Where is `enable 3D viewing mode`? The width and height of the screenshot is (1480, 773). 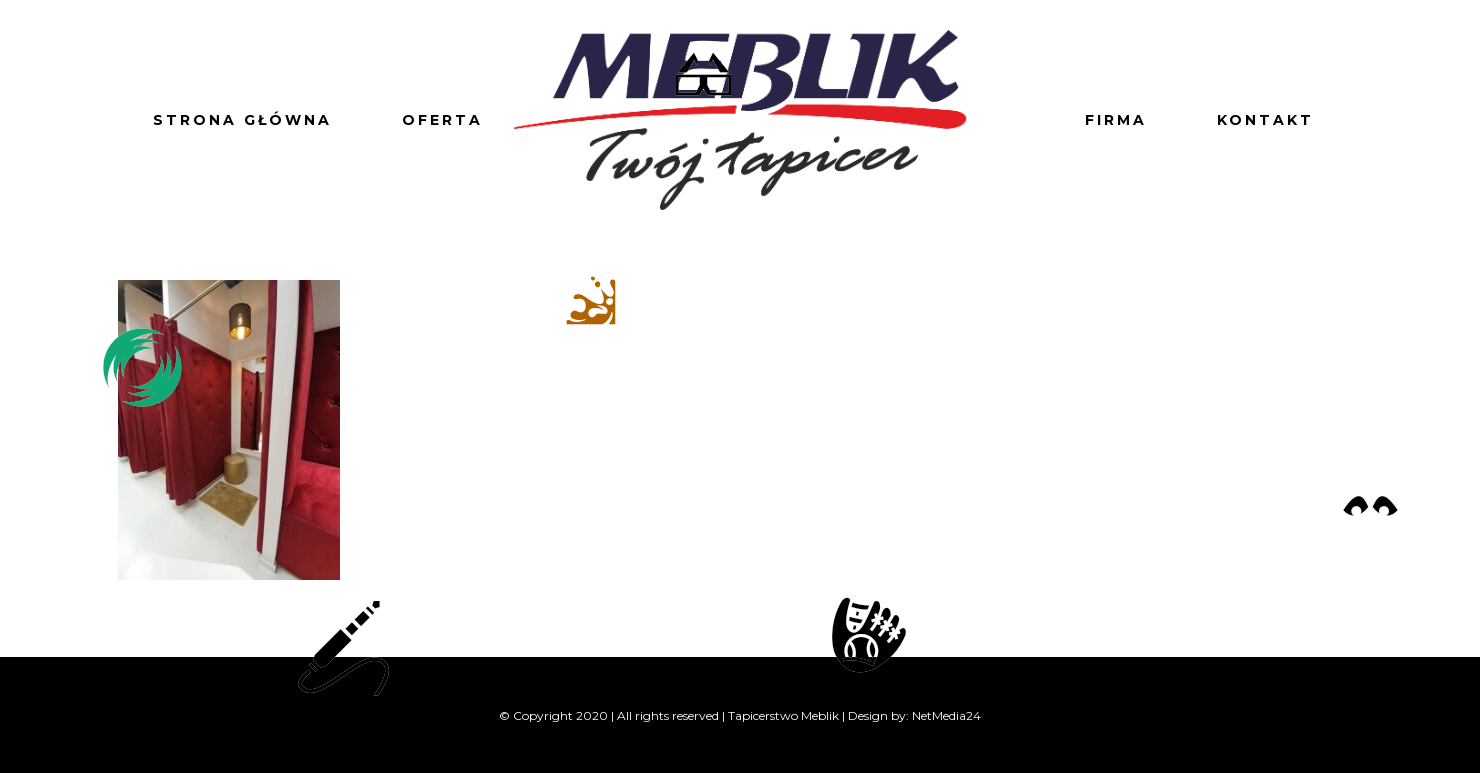
enable 3D viewing mode is located at coordinates (703, 73).